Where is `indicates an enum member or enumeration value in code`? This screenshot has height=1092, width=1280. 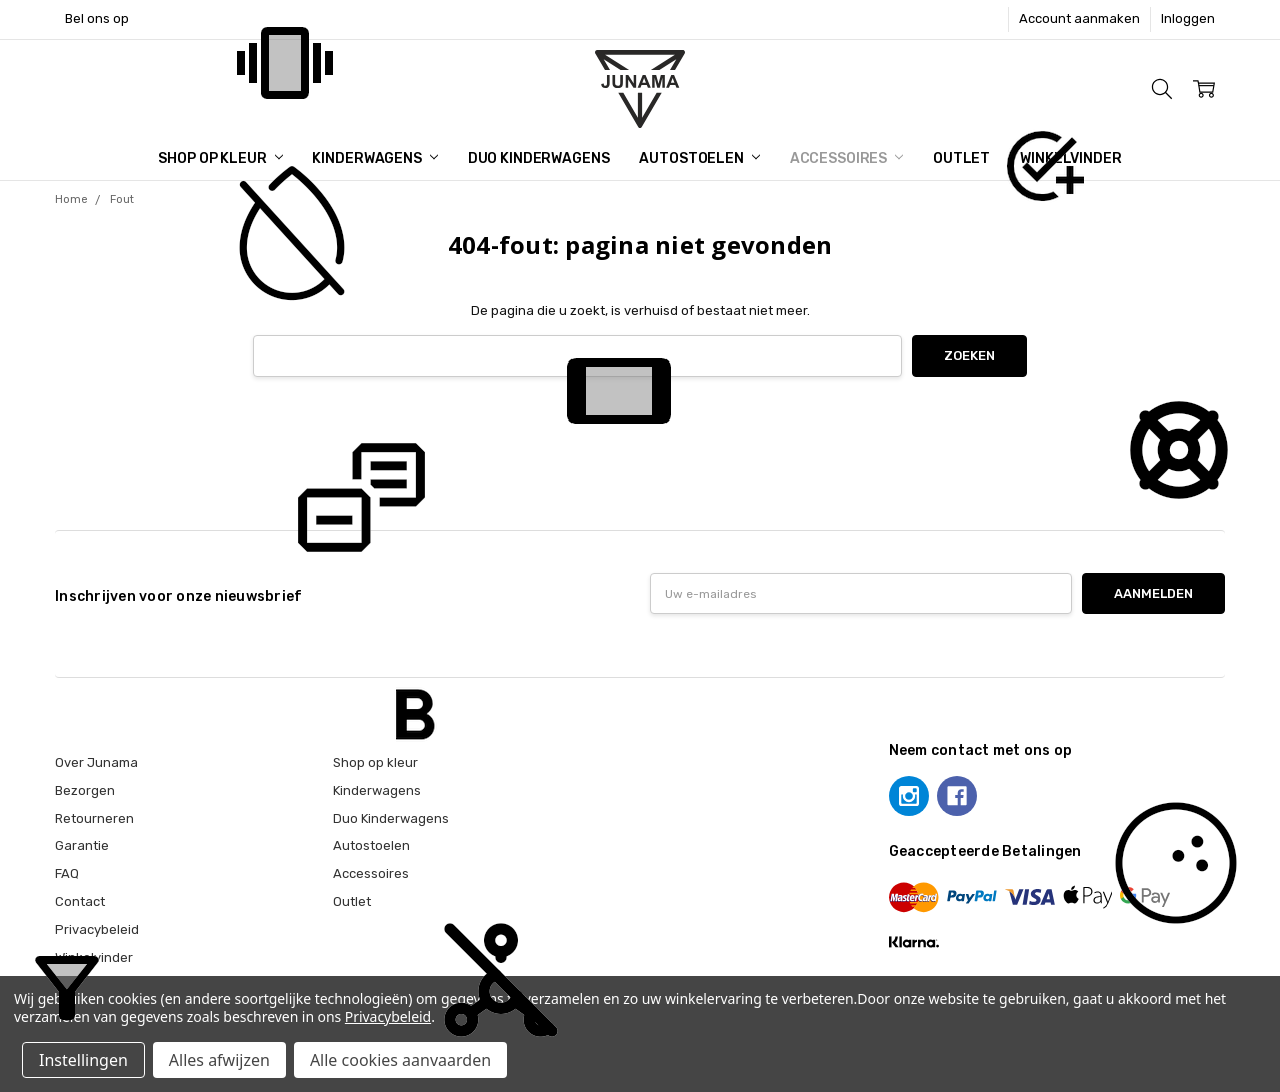 indicates an enum member or enumeration value in code is located at coordinates (361, 497).